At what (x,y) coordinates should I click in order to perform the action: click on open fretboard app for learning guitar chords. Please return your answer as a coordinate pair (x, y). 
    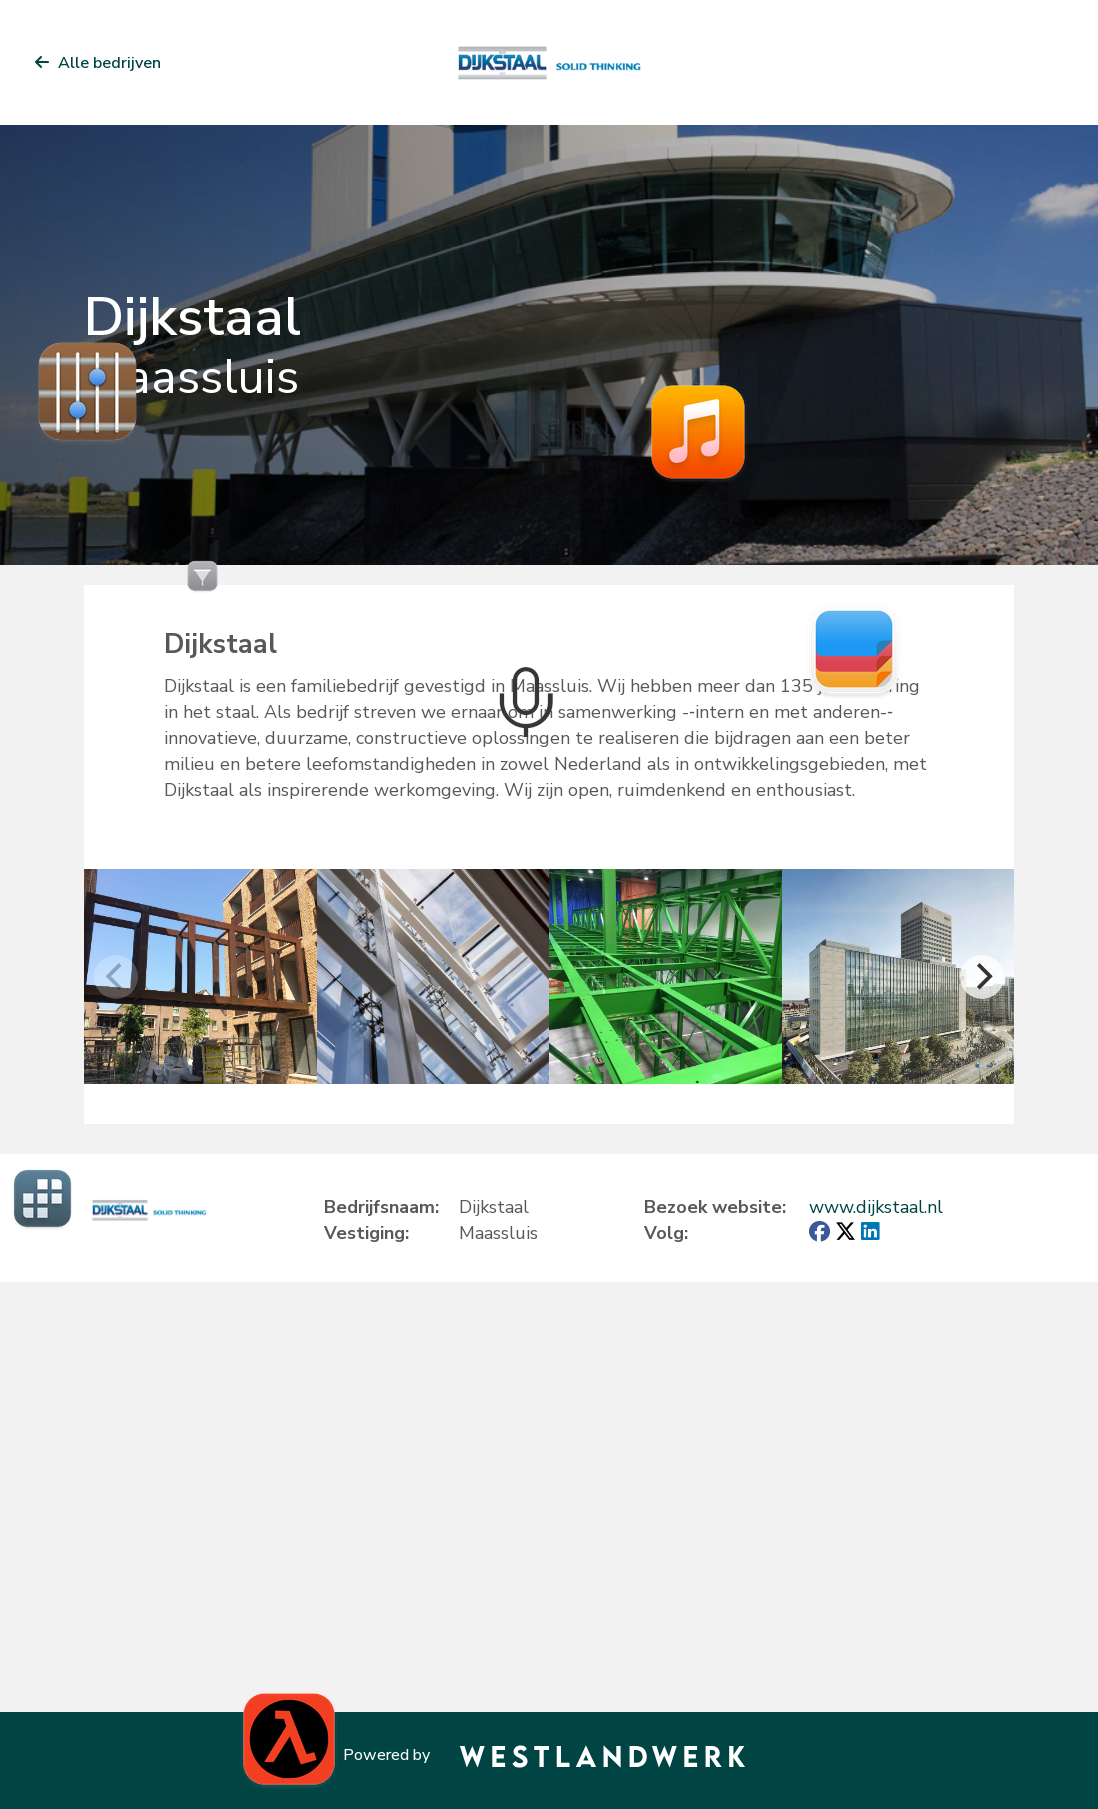
    Looking at the image, I should click on (87, 391).